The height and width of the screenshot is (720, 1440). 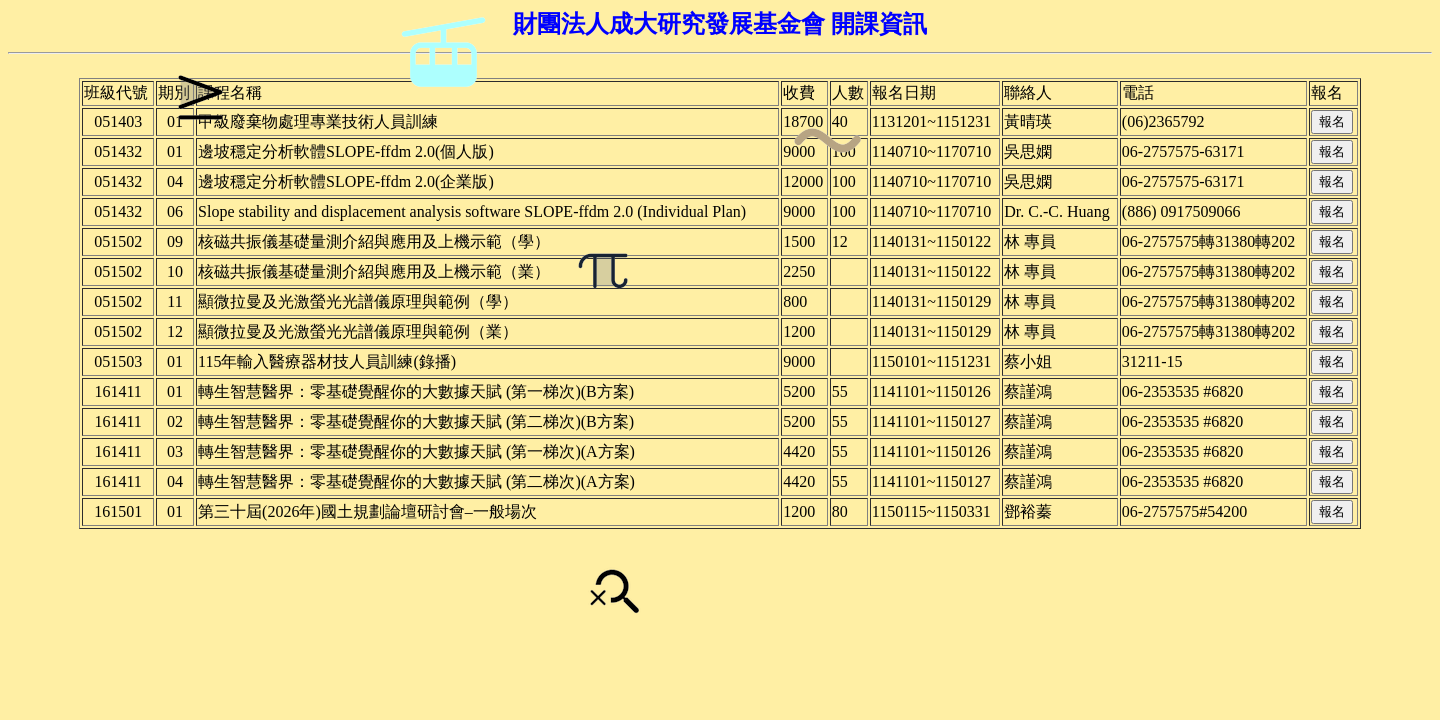 I want to click on access mathematical or scientific calculator functions, so click(x=604, y=270).